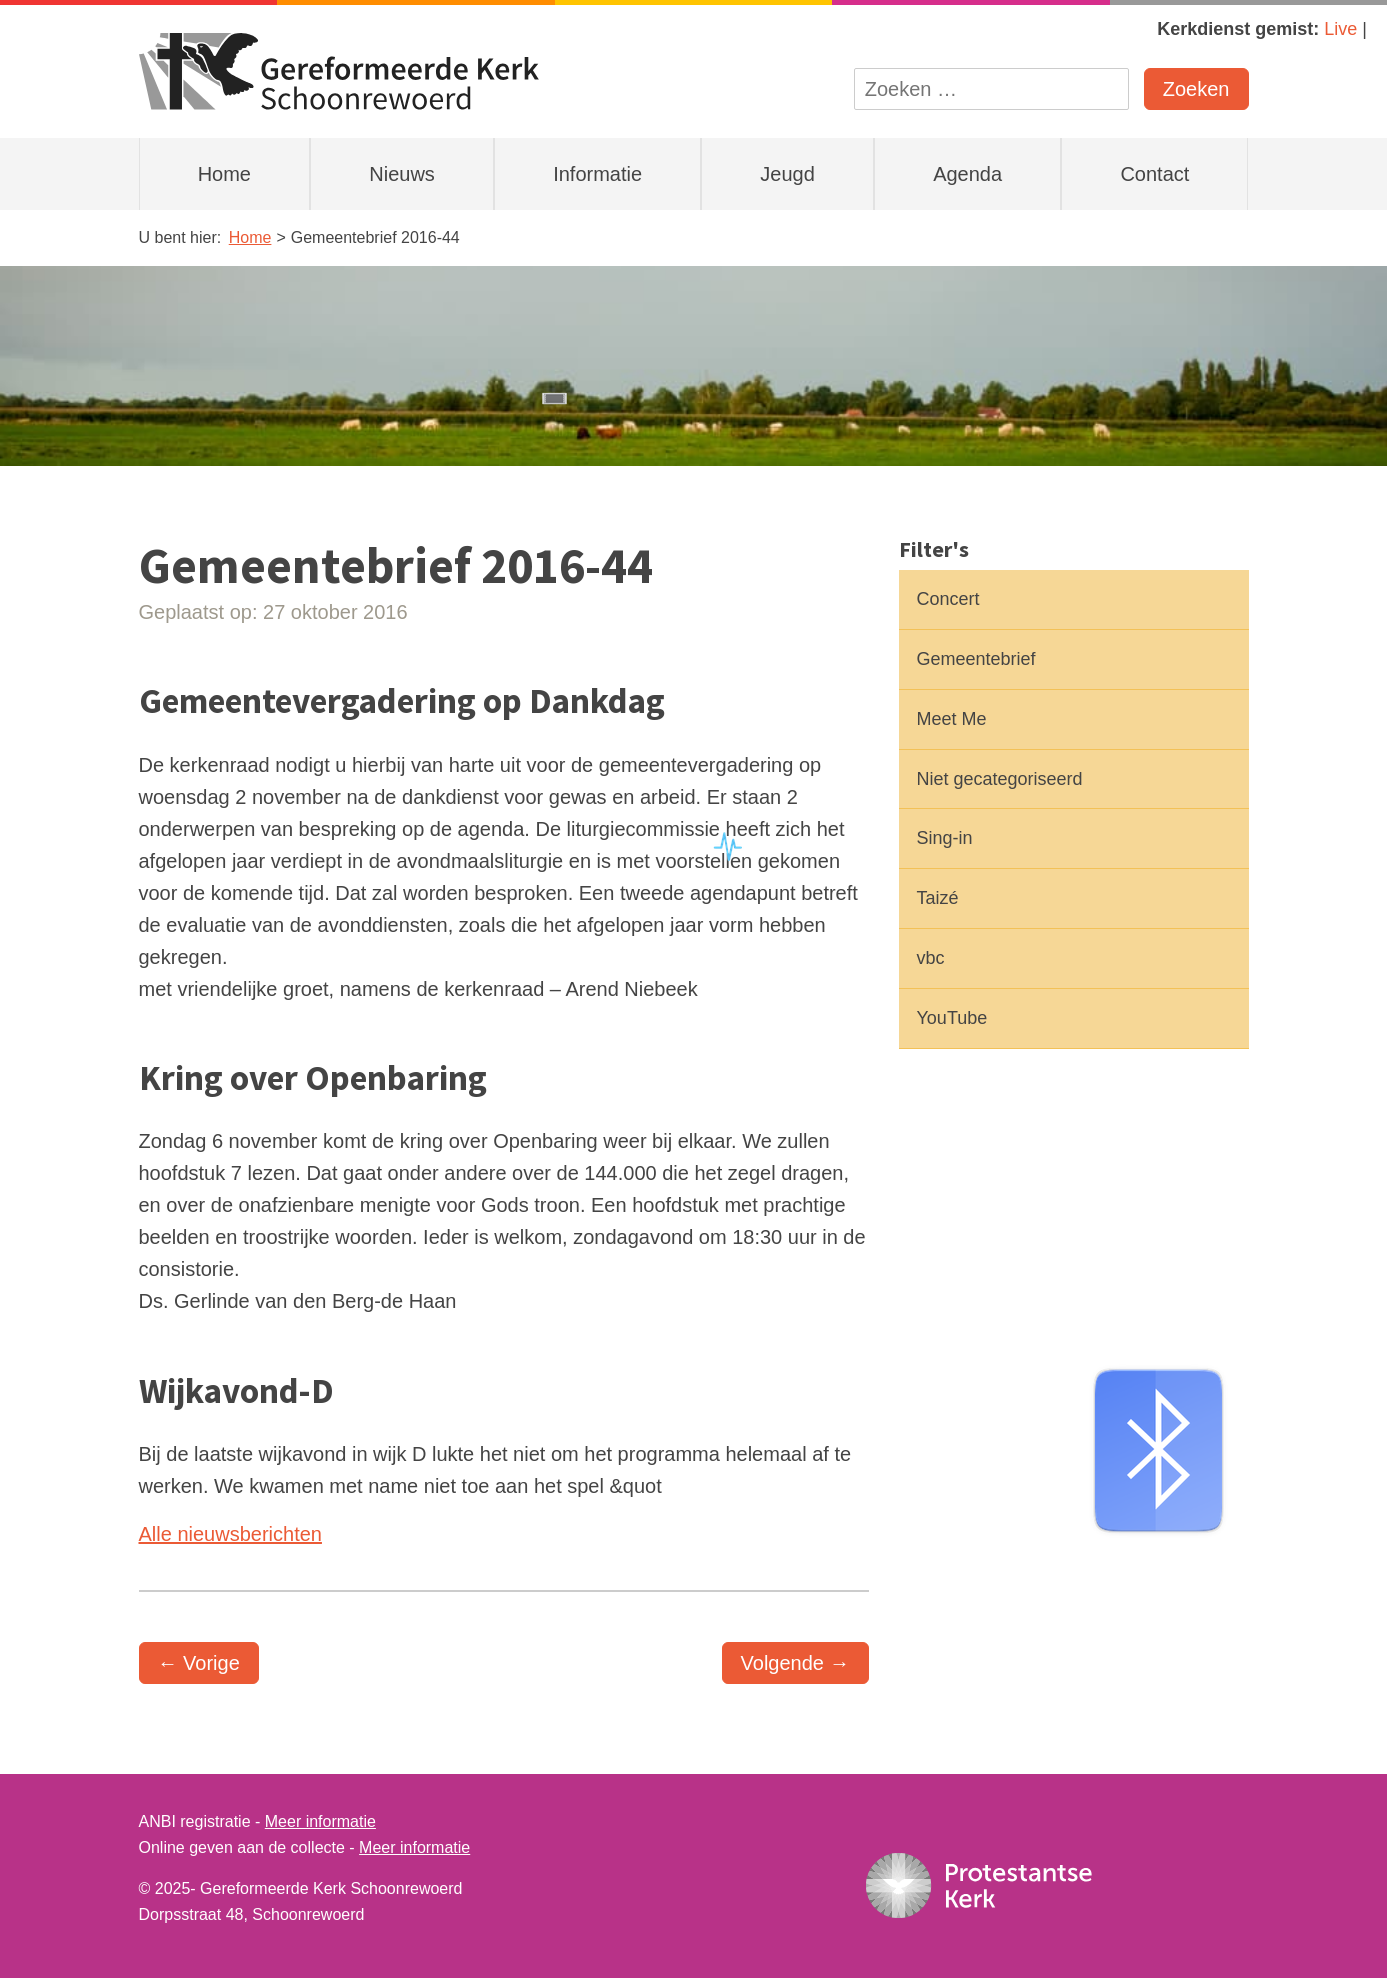 Image resolution: width=1387 pixels, height=1978 pixels. What do you see at coordinates (554, 398) in the screenshot?
I see `indicates a mac pro rackmount server in system preferences` at bounding box center [554, 398].